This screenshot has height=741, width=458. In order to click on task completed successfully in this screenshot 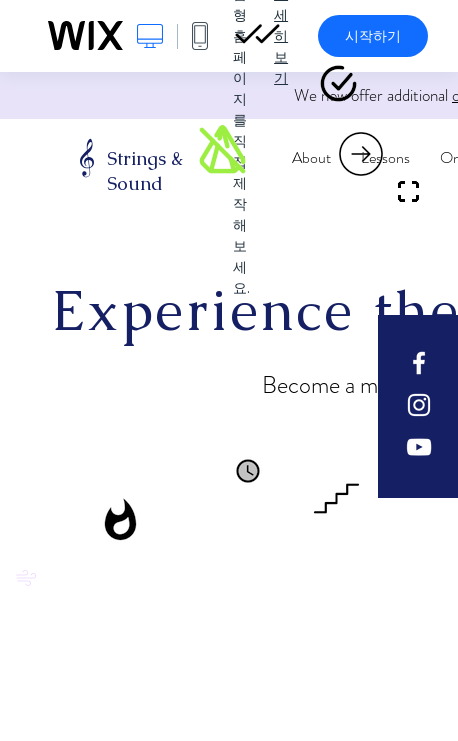, I will do `click(338, 83)`.